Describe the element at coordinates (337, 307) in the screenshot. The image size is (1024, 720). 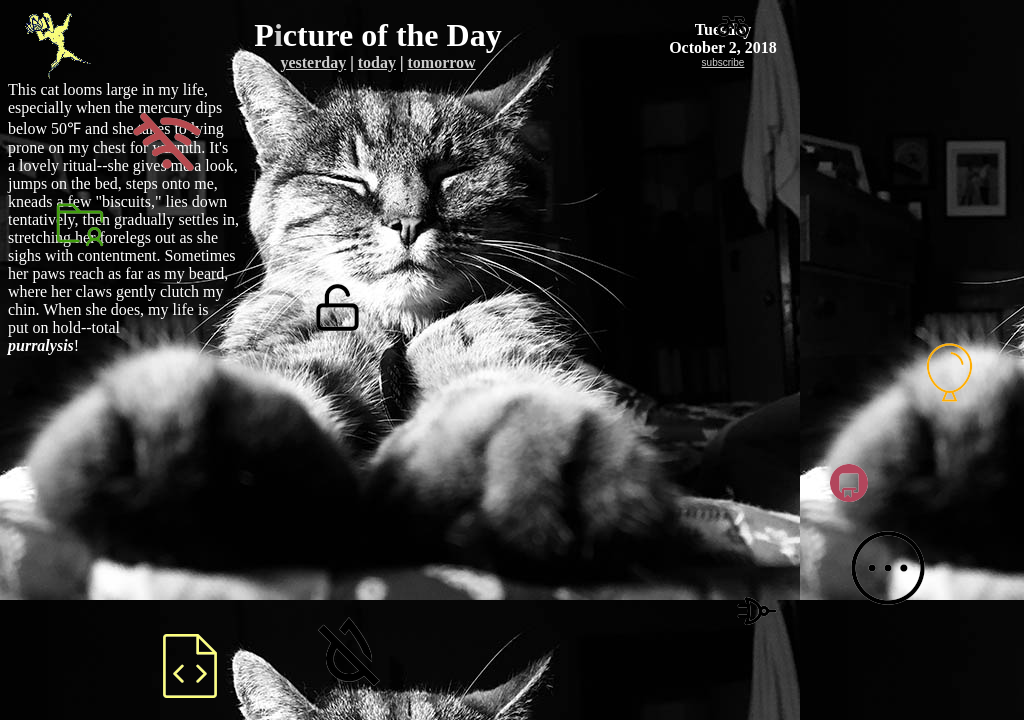
I see `unlocked or unsecured state` at that location.